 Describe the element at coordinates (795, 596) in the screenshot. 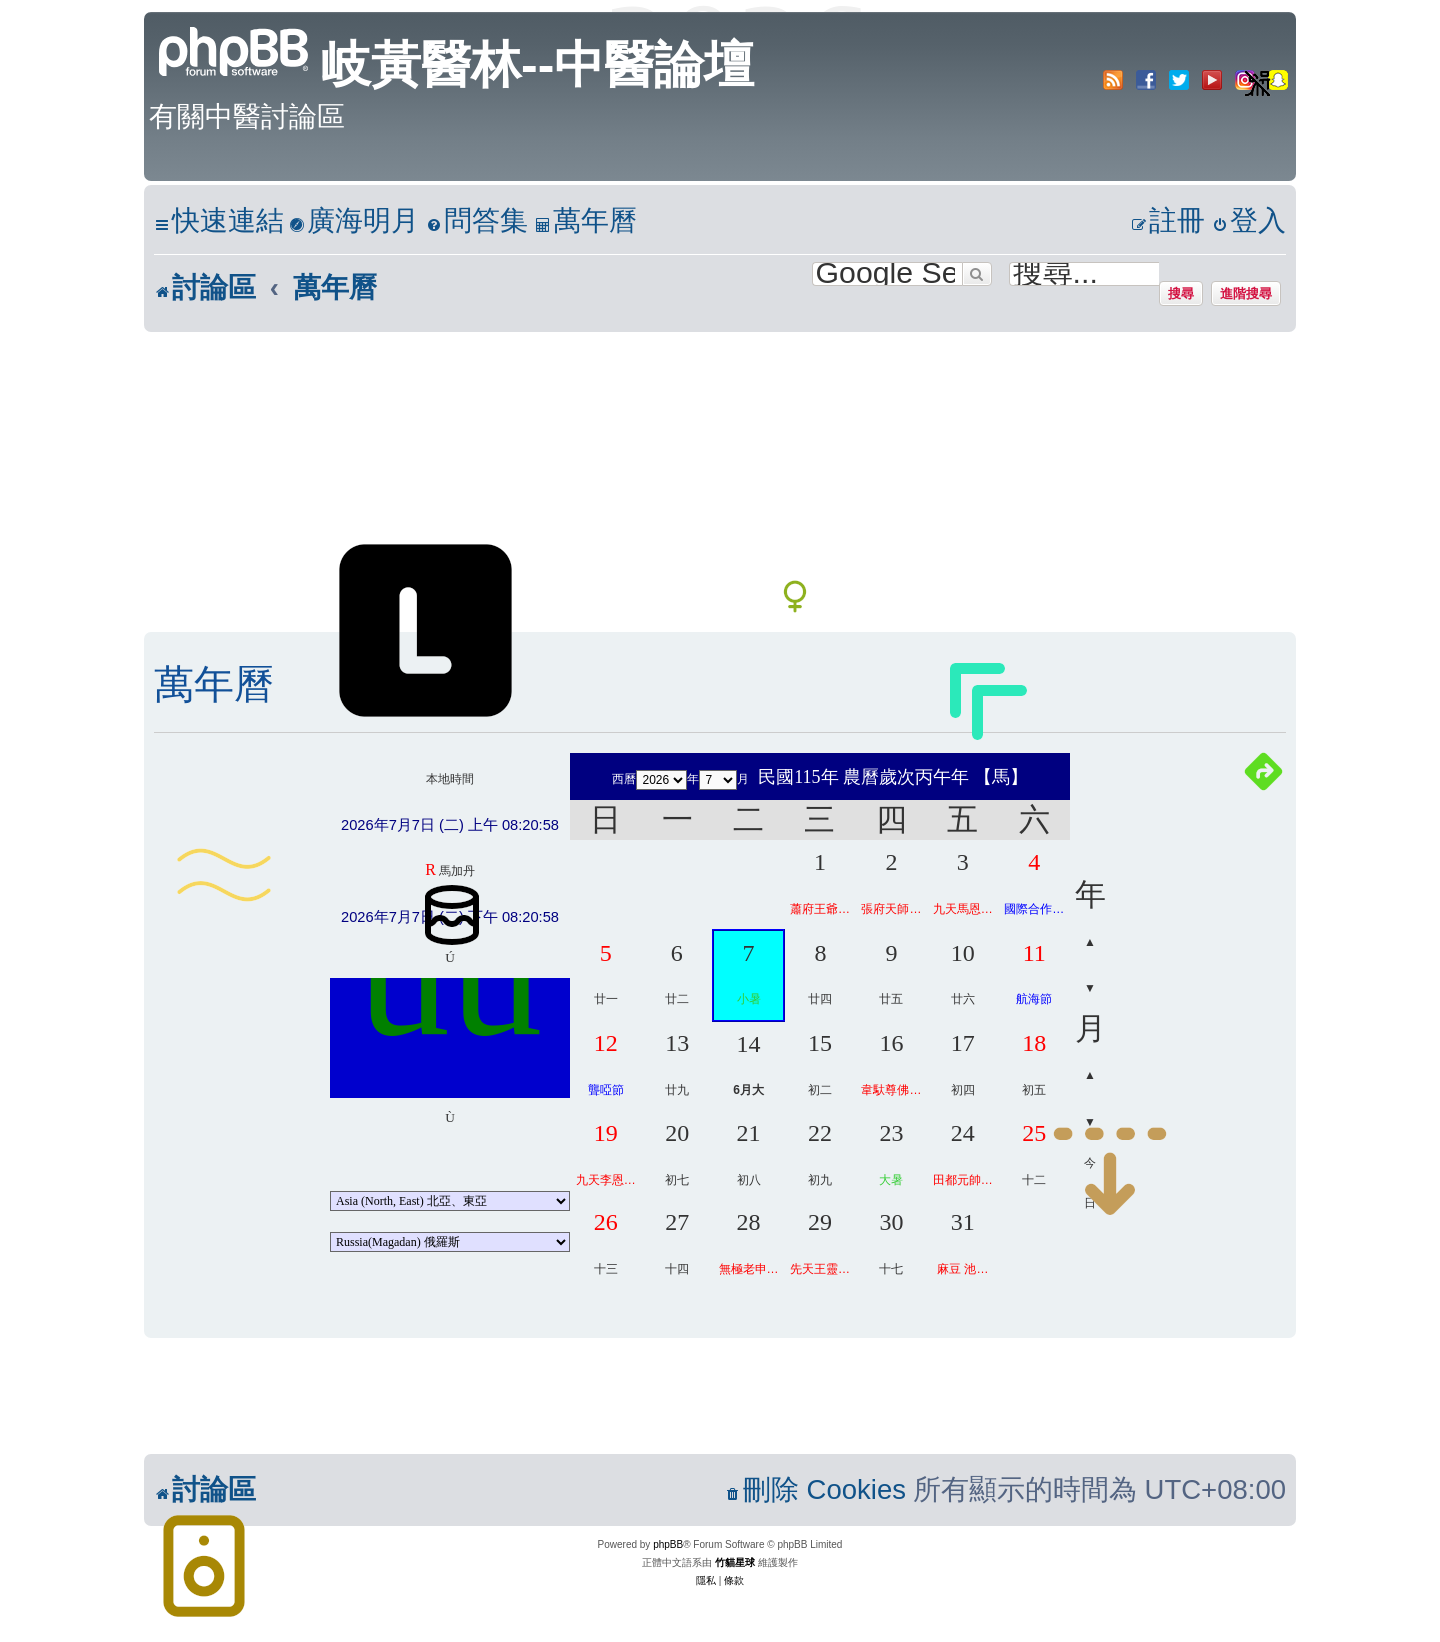

I see `indicates female gender option` at that location.